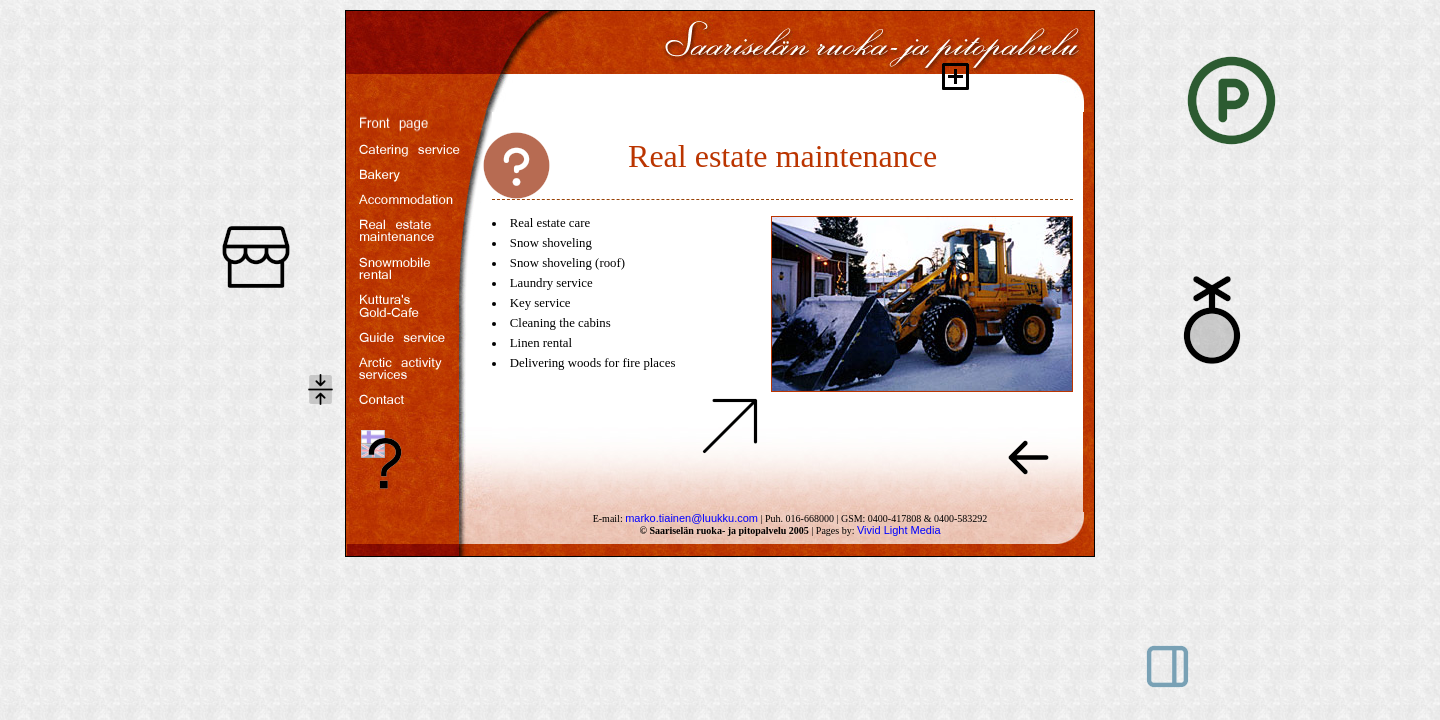  What do you see at coordinates (516, 165) in the screenshot?
I see `access help or support` at bounding box center [516, 165].